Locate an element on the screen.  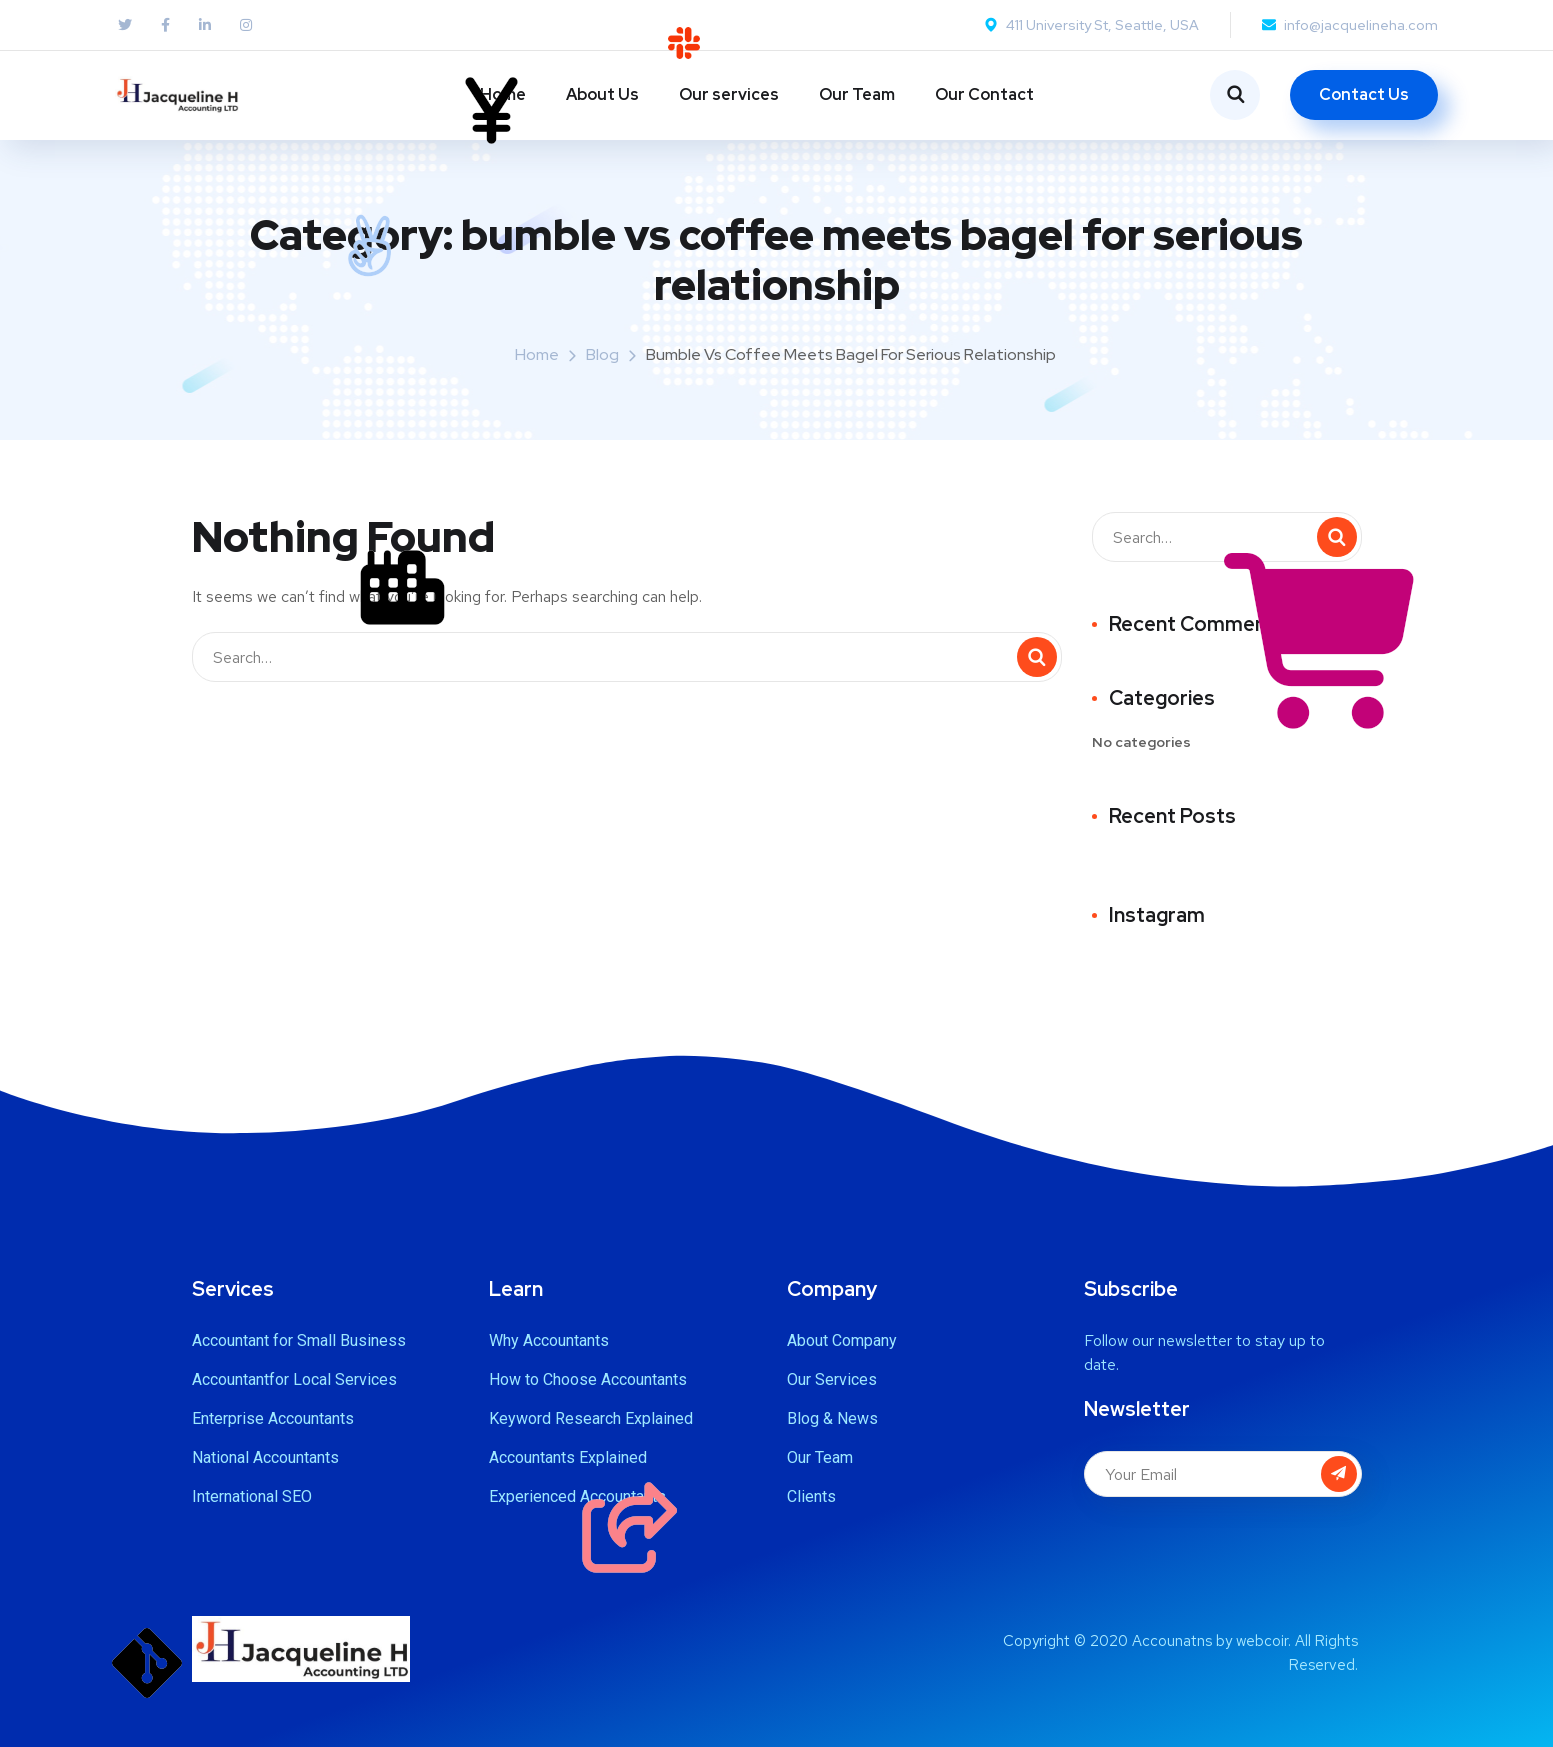
share this content externally is located at coordinates (627, 1527).